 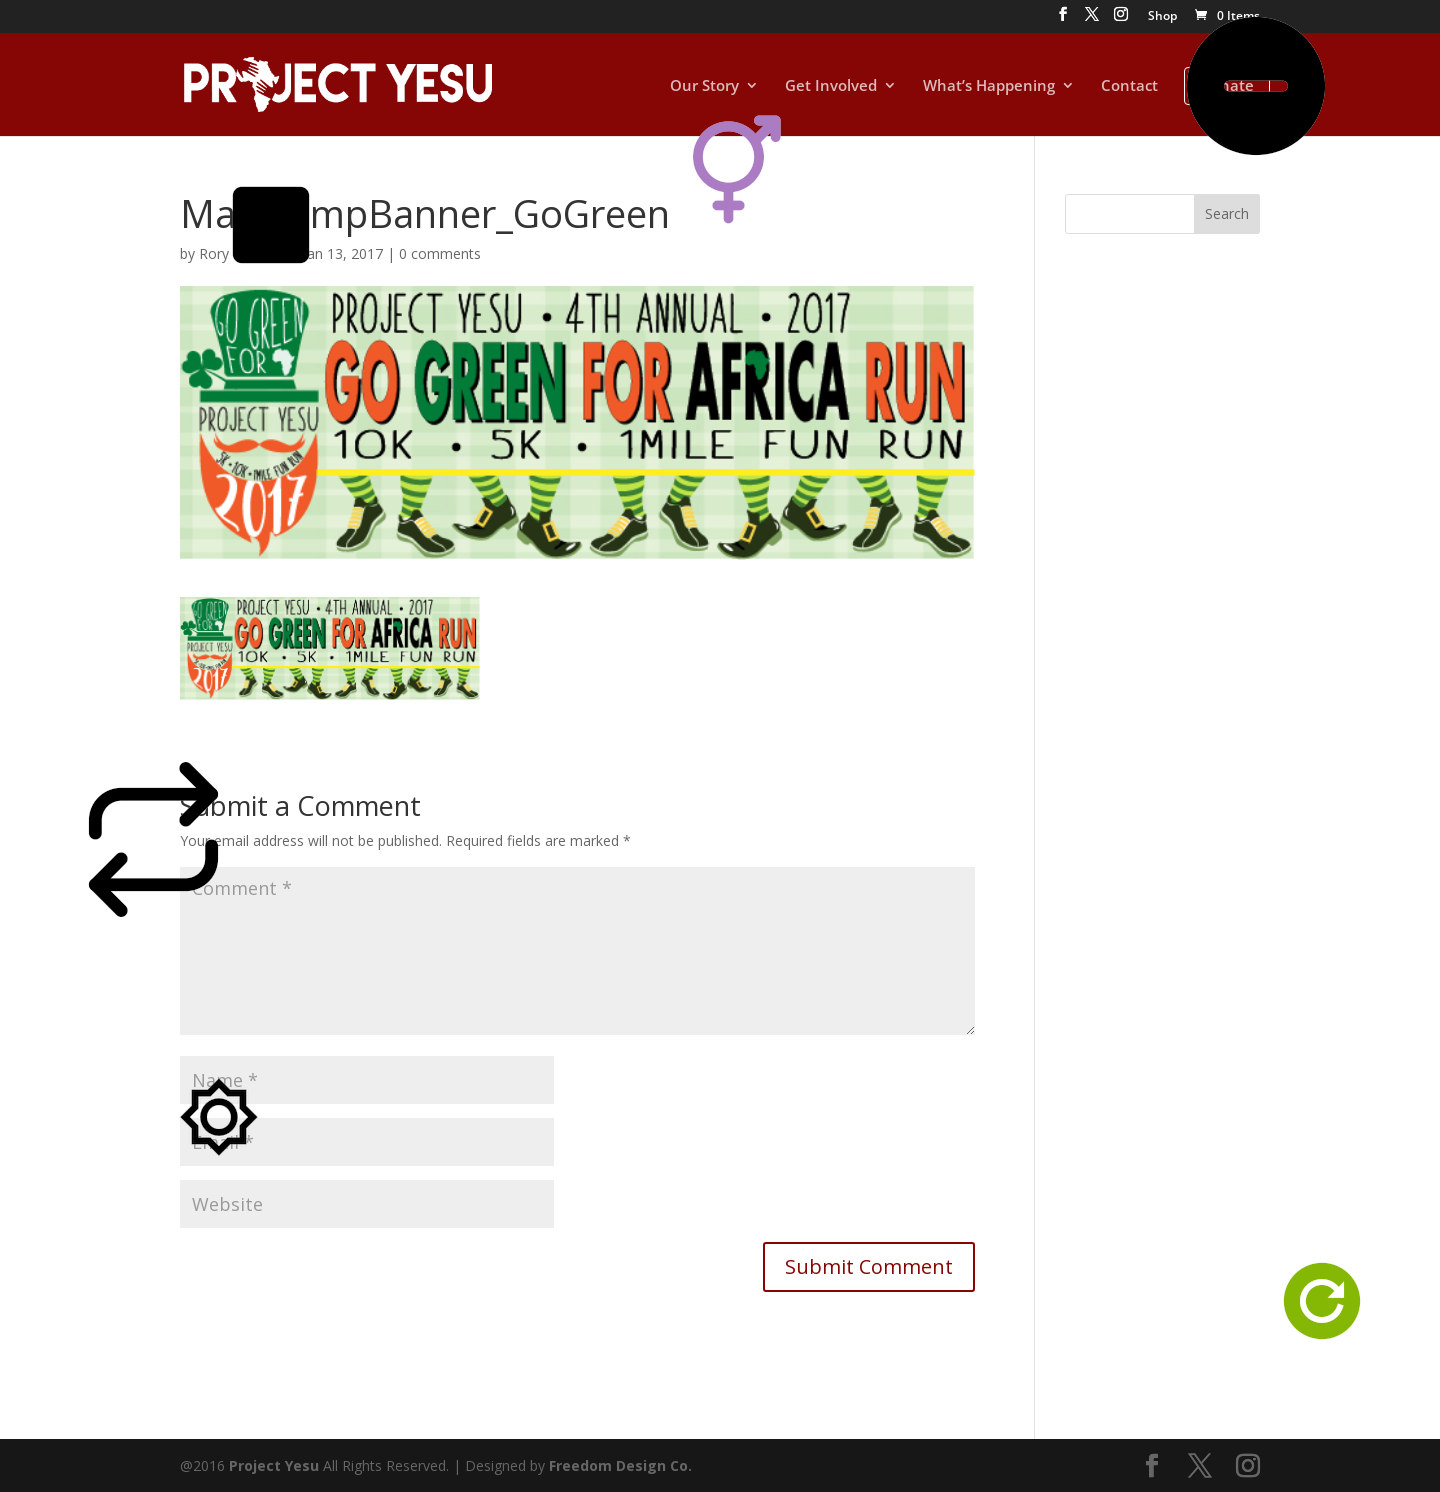 What do you see at coordinates (1322, 1301) in the screenshot?
I see `refresh or reload content` at bounding box center [1322, 1301].